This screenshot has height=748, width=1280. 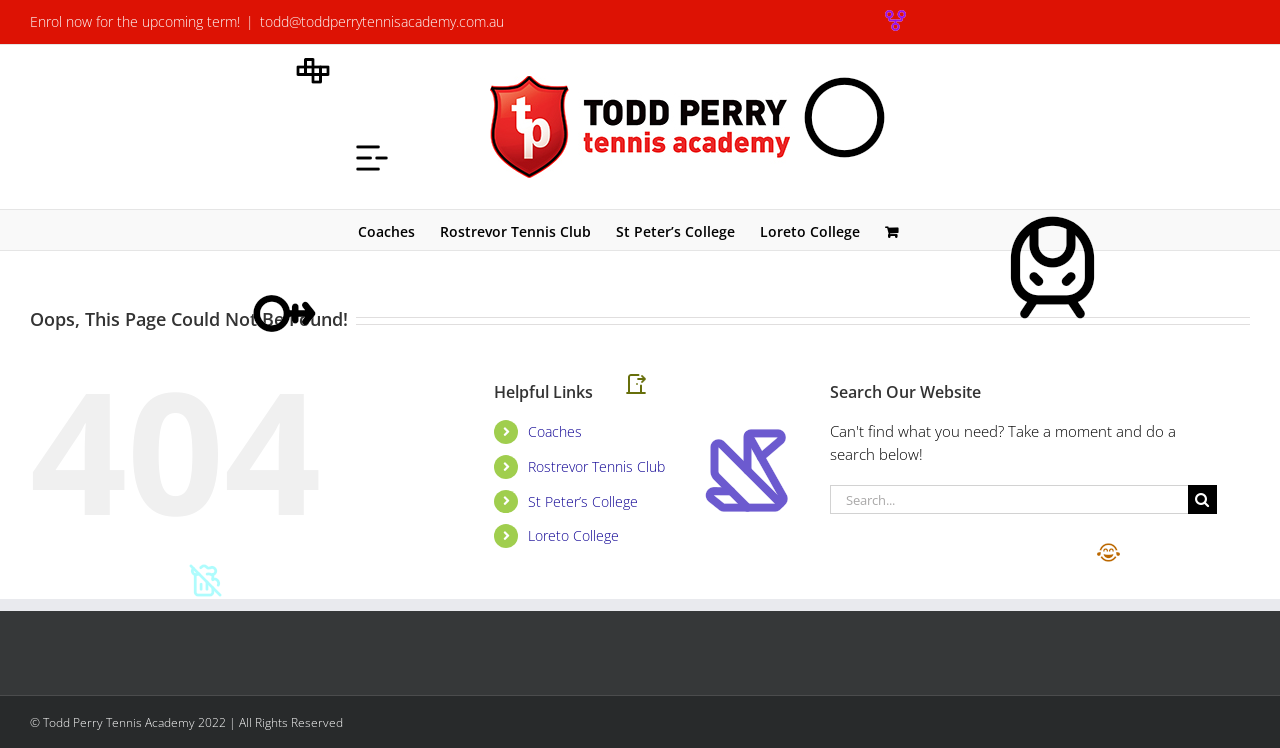 What do you see at coordinates (1108, 552) in the screenshot?
I see `react with laughing emoji` at bounding box center [1108, 552].